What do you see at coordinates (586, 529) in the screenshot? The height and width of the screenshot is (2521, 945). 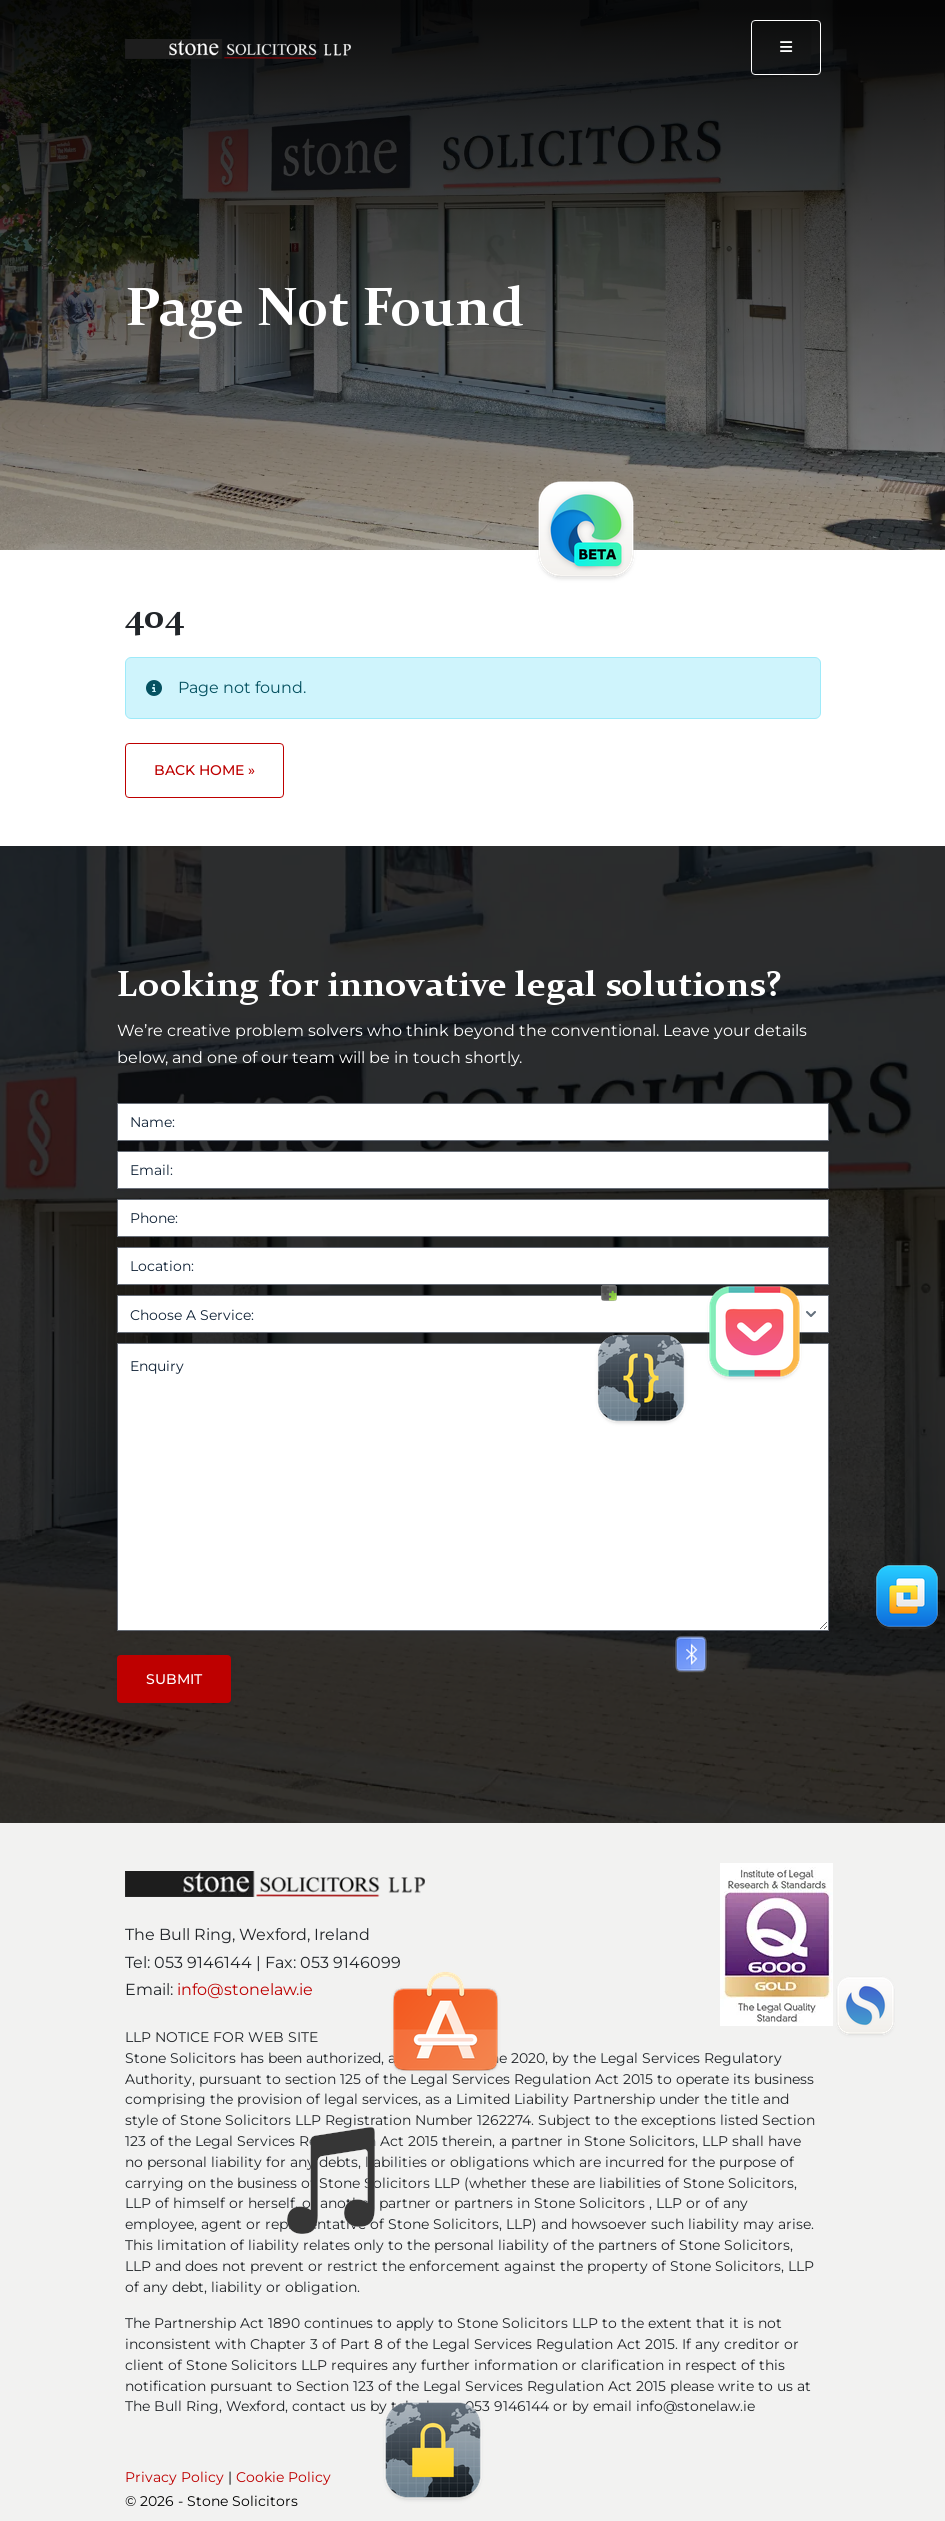 I see `open microsoft edge beta browser` at bounding box center [586, 529].